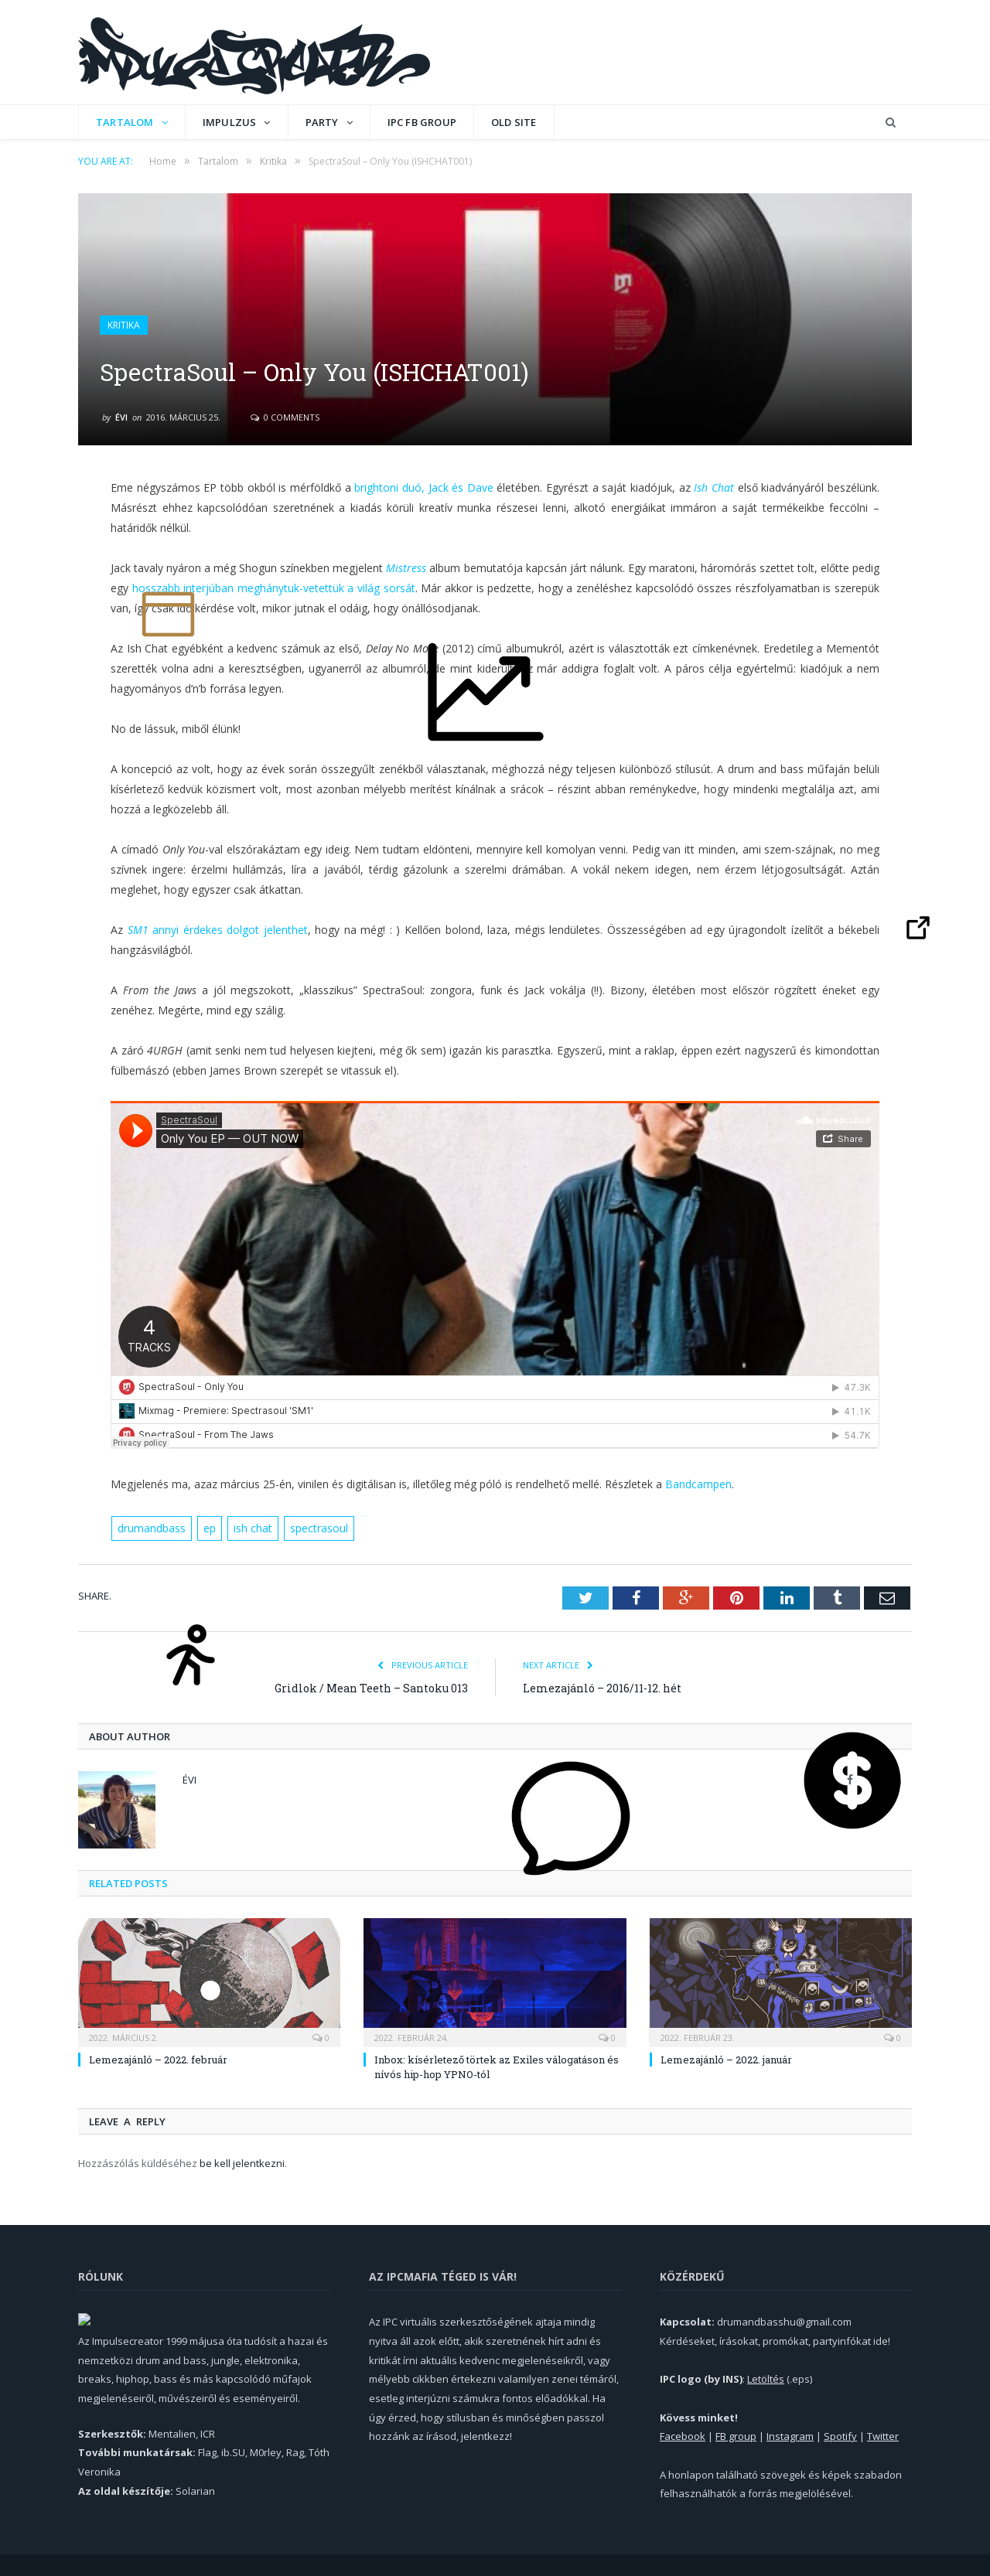 This screenshot has width=990, height=2576. Describe the element at coordinates (168, 614) in the screenshot. I see `open in a new window` at that location.